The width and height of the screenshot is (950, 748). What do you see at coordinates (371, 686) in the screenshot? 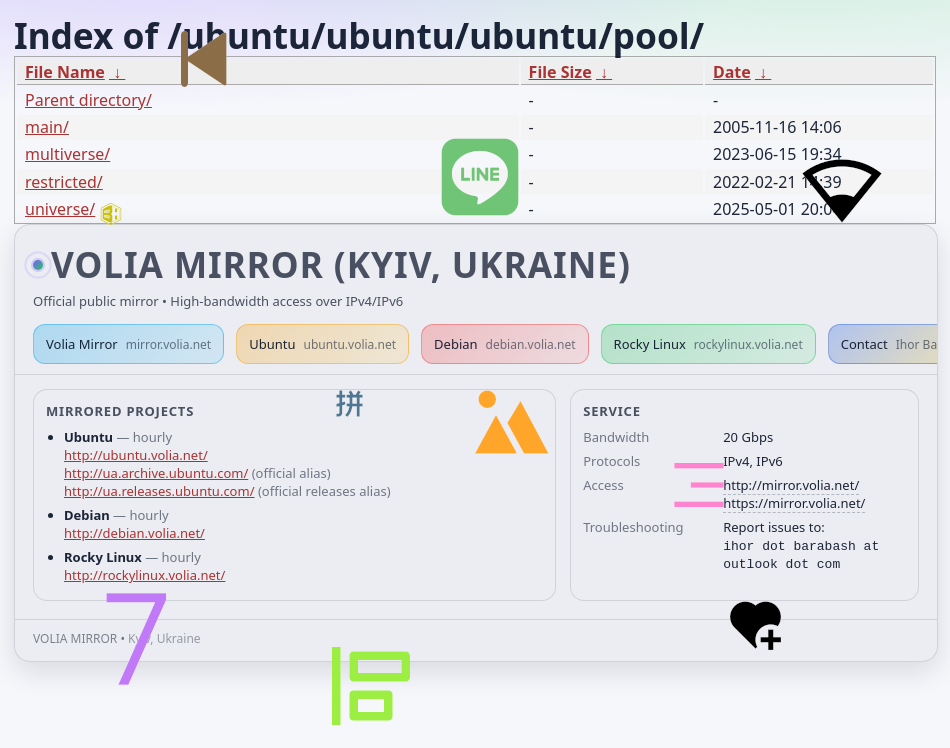
I see `align selected items to the left edge` at bounding box center [371, 686].